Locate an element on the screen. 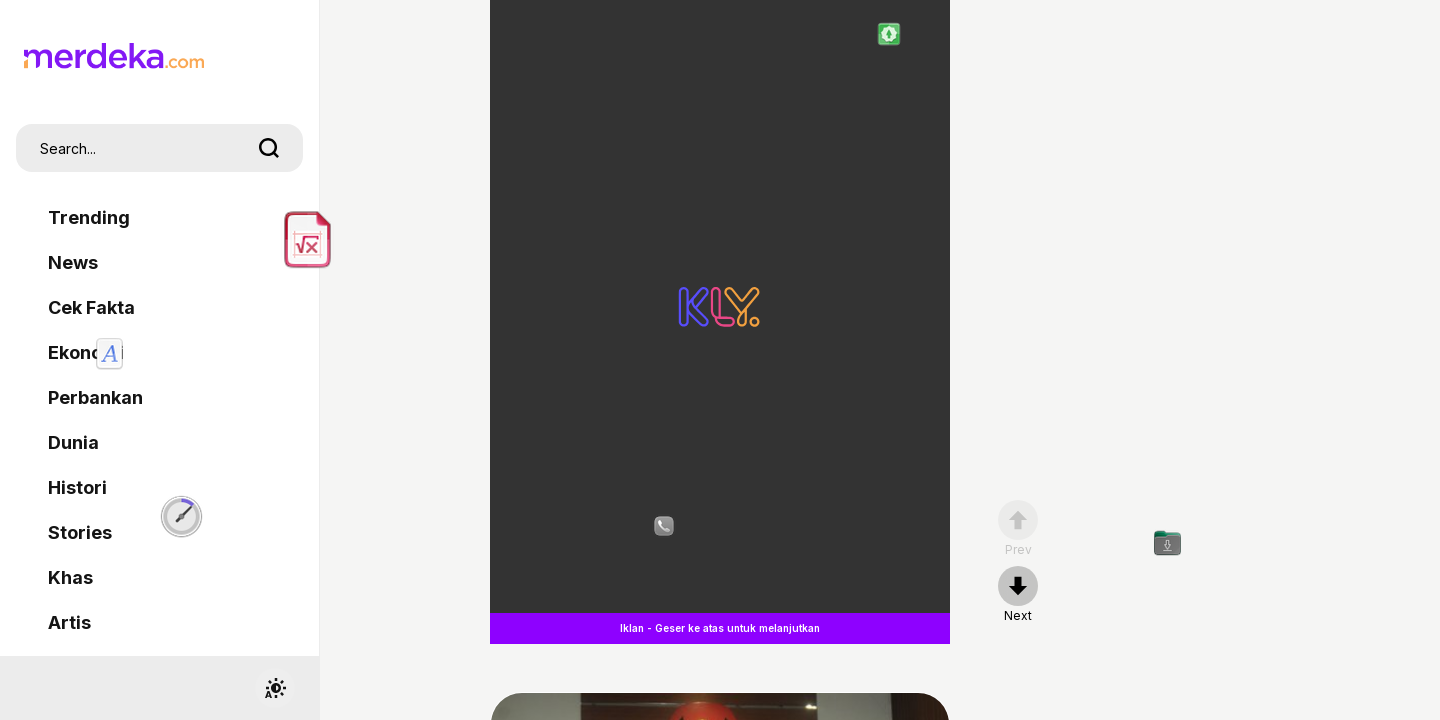 Image resolution: width=1440 pixels, height=720 pixels. open the phone app to make a call is located at coordinates (664, 526).